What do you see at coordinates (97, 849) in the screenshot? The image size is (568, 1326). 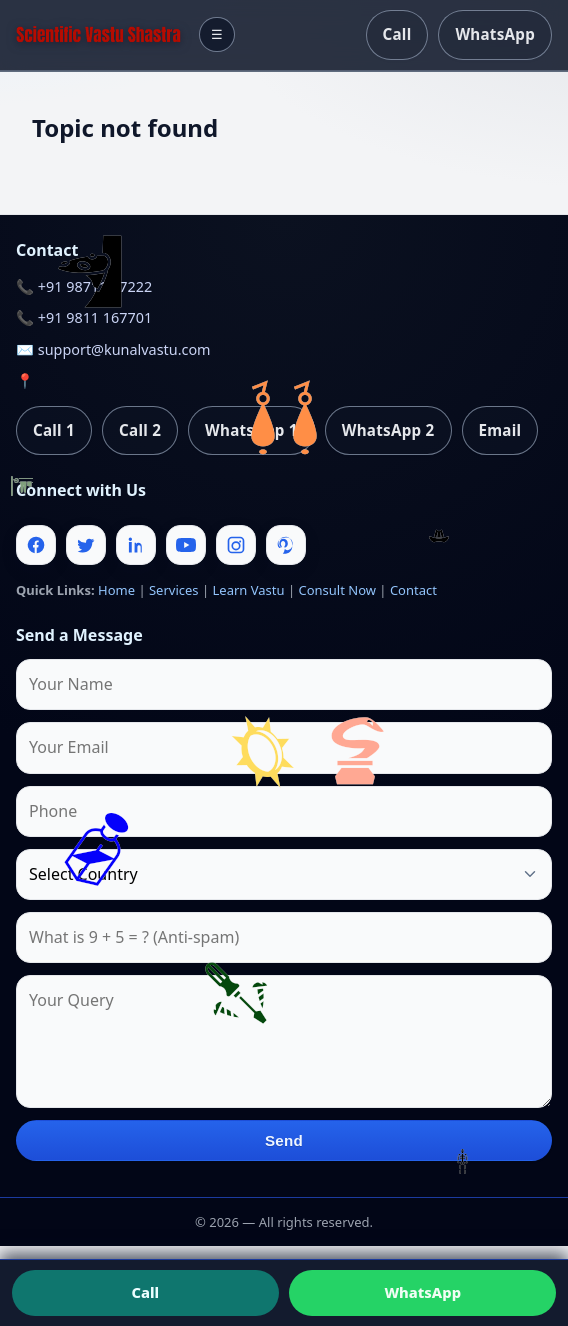 I see `potion or consumable item in inventory` at bounding box center [97, 849].